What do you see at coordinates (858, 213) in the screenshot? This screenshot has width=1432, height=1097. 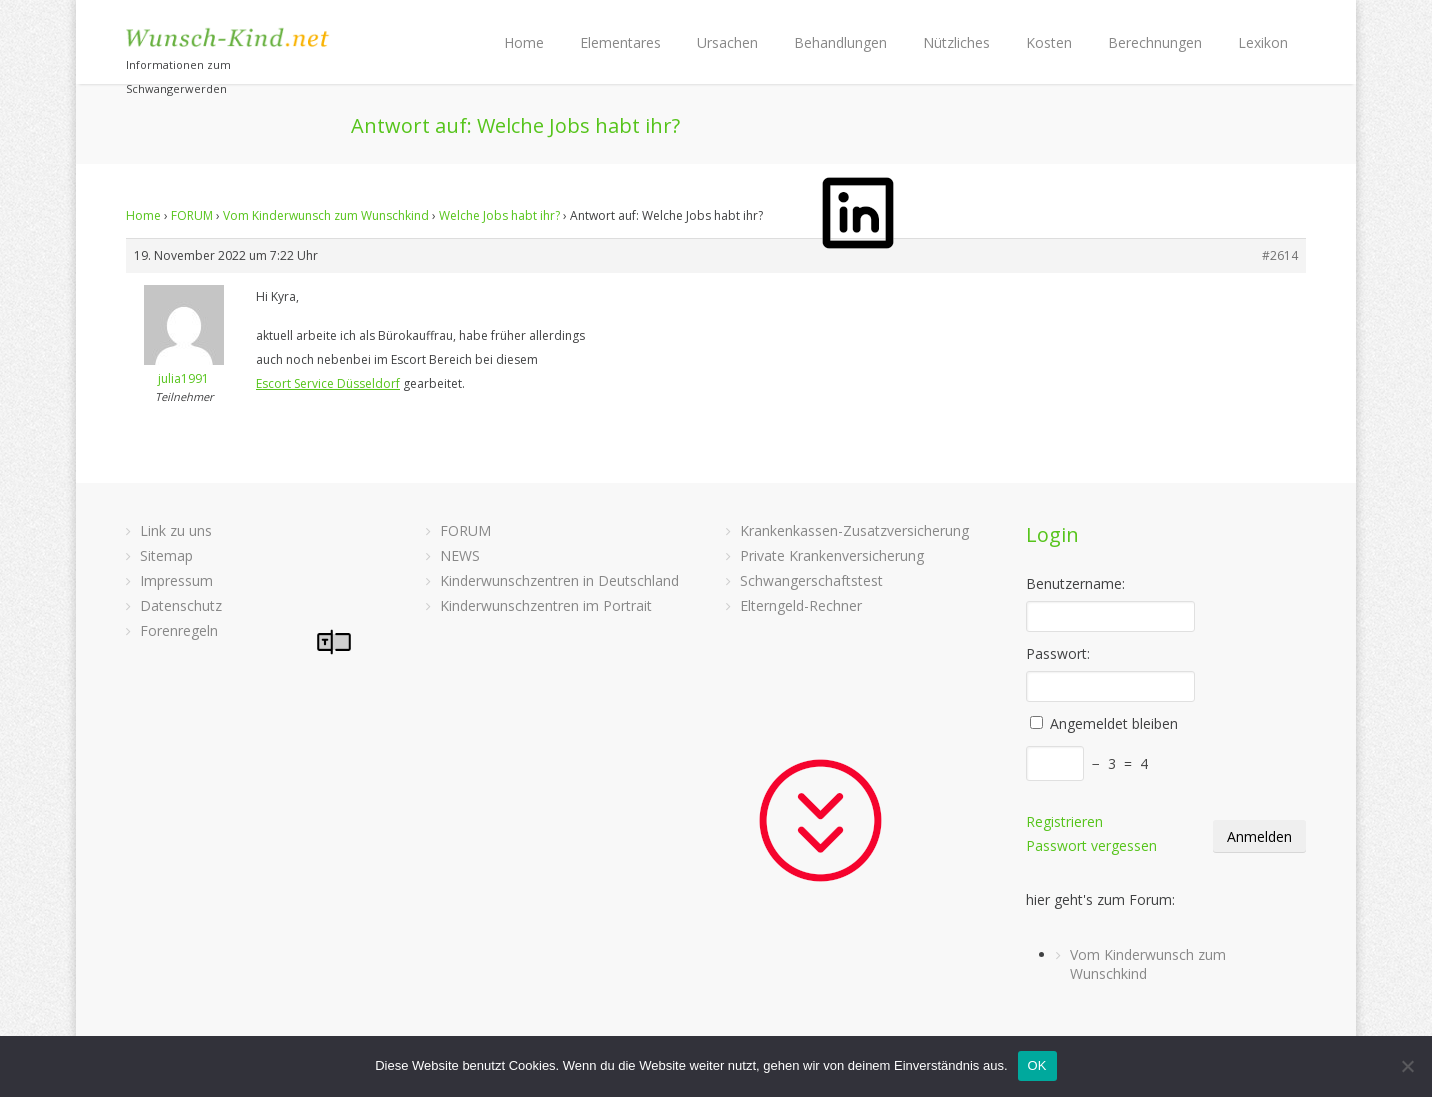 I see `open LinkedIn profile or app` at bounding box center [858, 213].